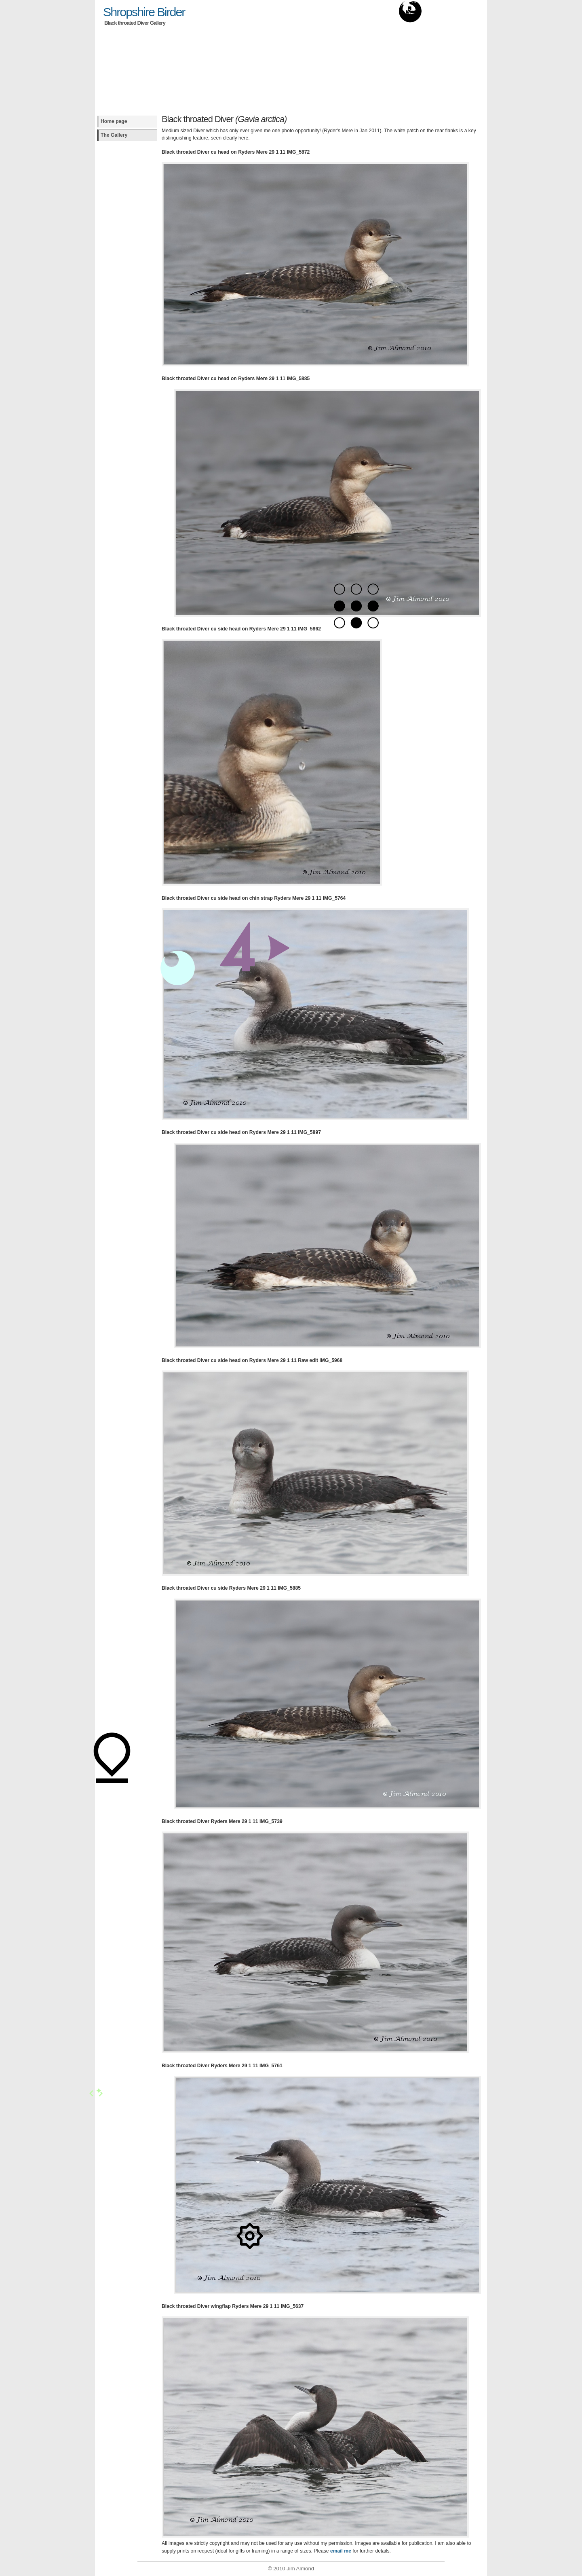  I want to click on open the tv4 play streaming app, so click(255, 947).